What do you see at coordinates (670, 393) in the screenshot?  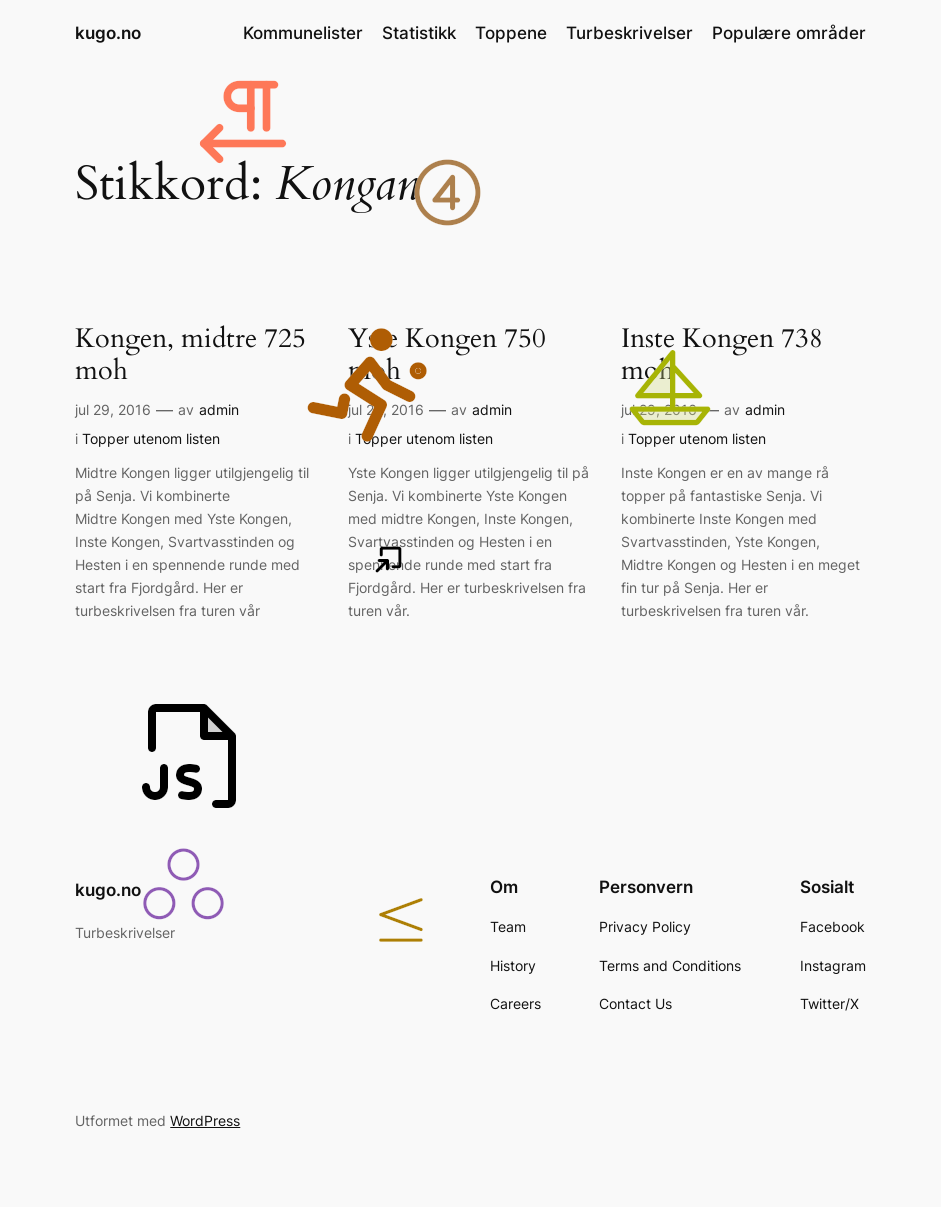 I see `access sailing or boating features` at bounding box center [670, 393].